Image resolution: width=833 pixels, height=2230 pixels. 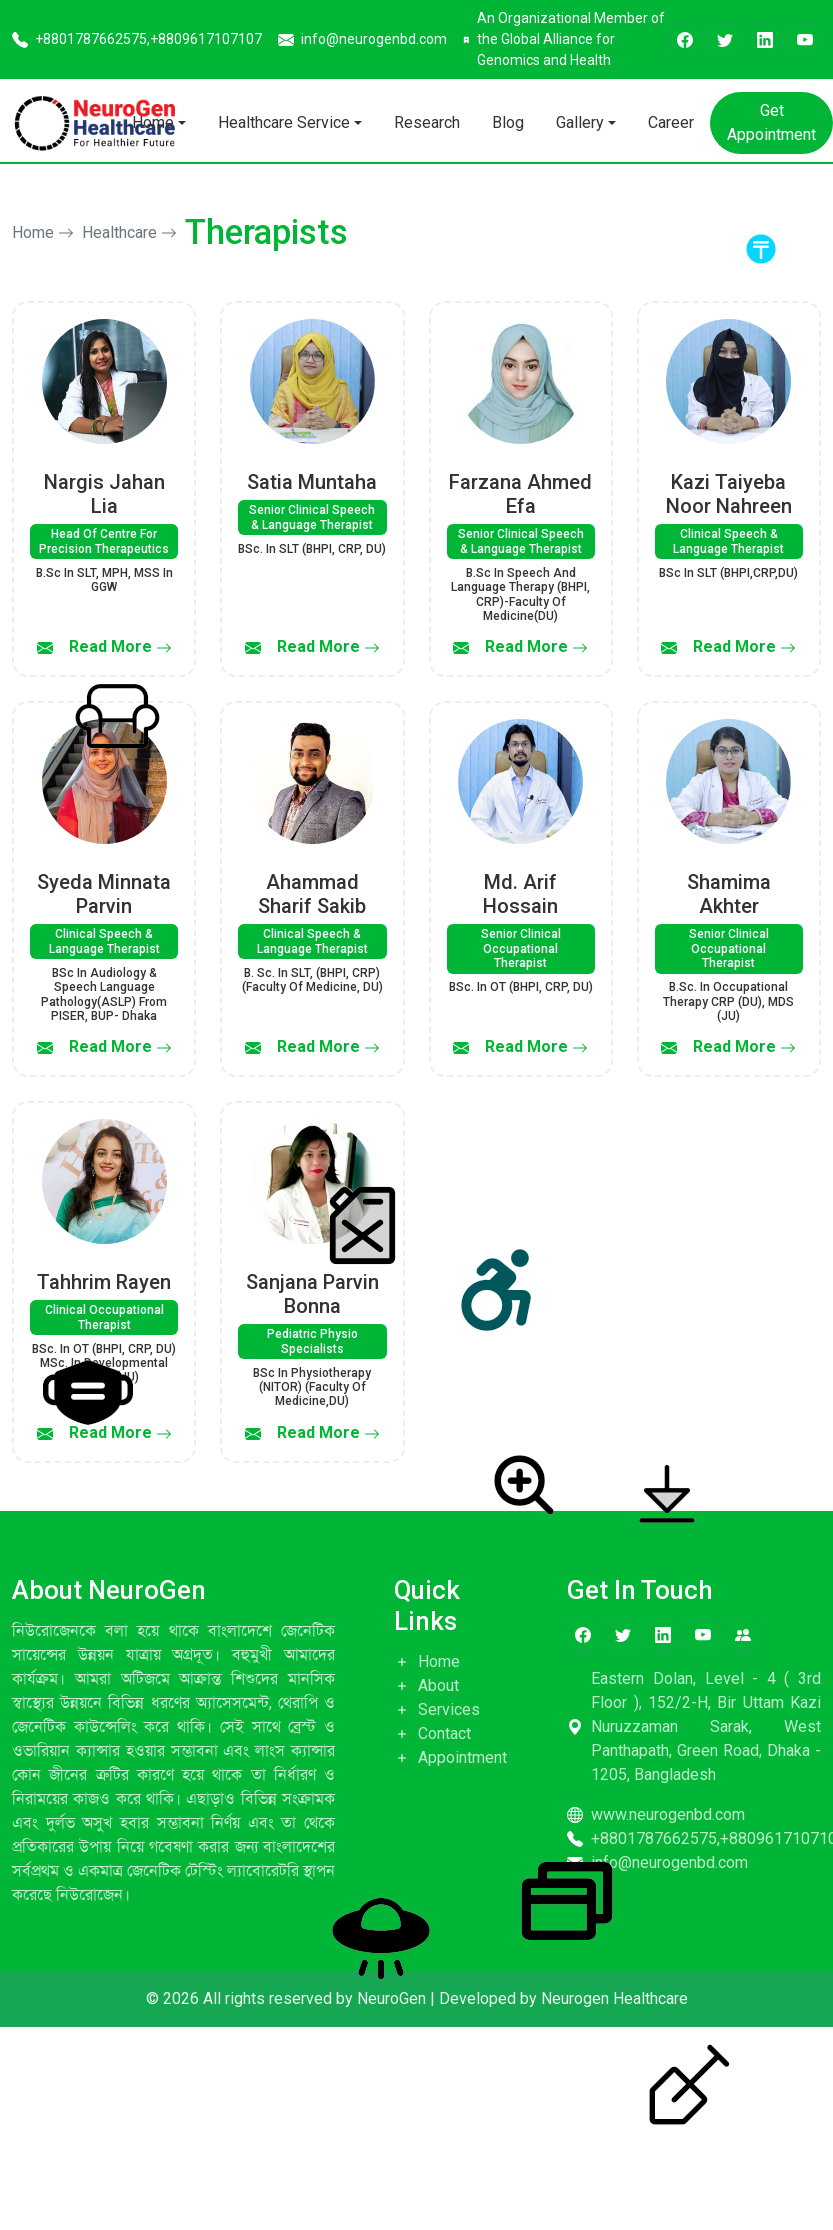 What do you see at coordinates (761, 249) in the screenshot?
I see `indicates kazakhstani tenge currency` at bounding box center [761, 249].